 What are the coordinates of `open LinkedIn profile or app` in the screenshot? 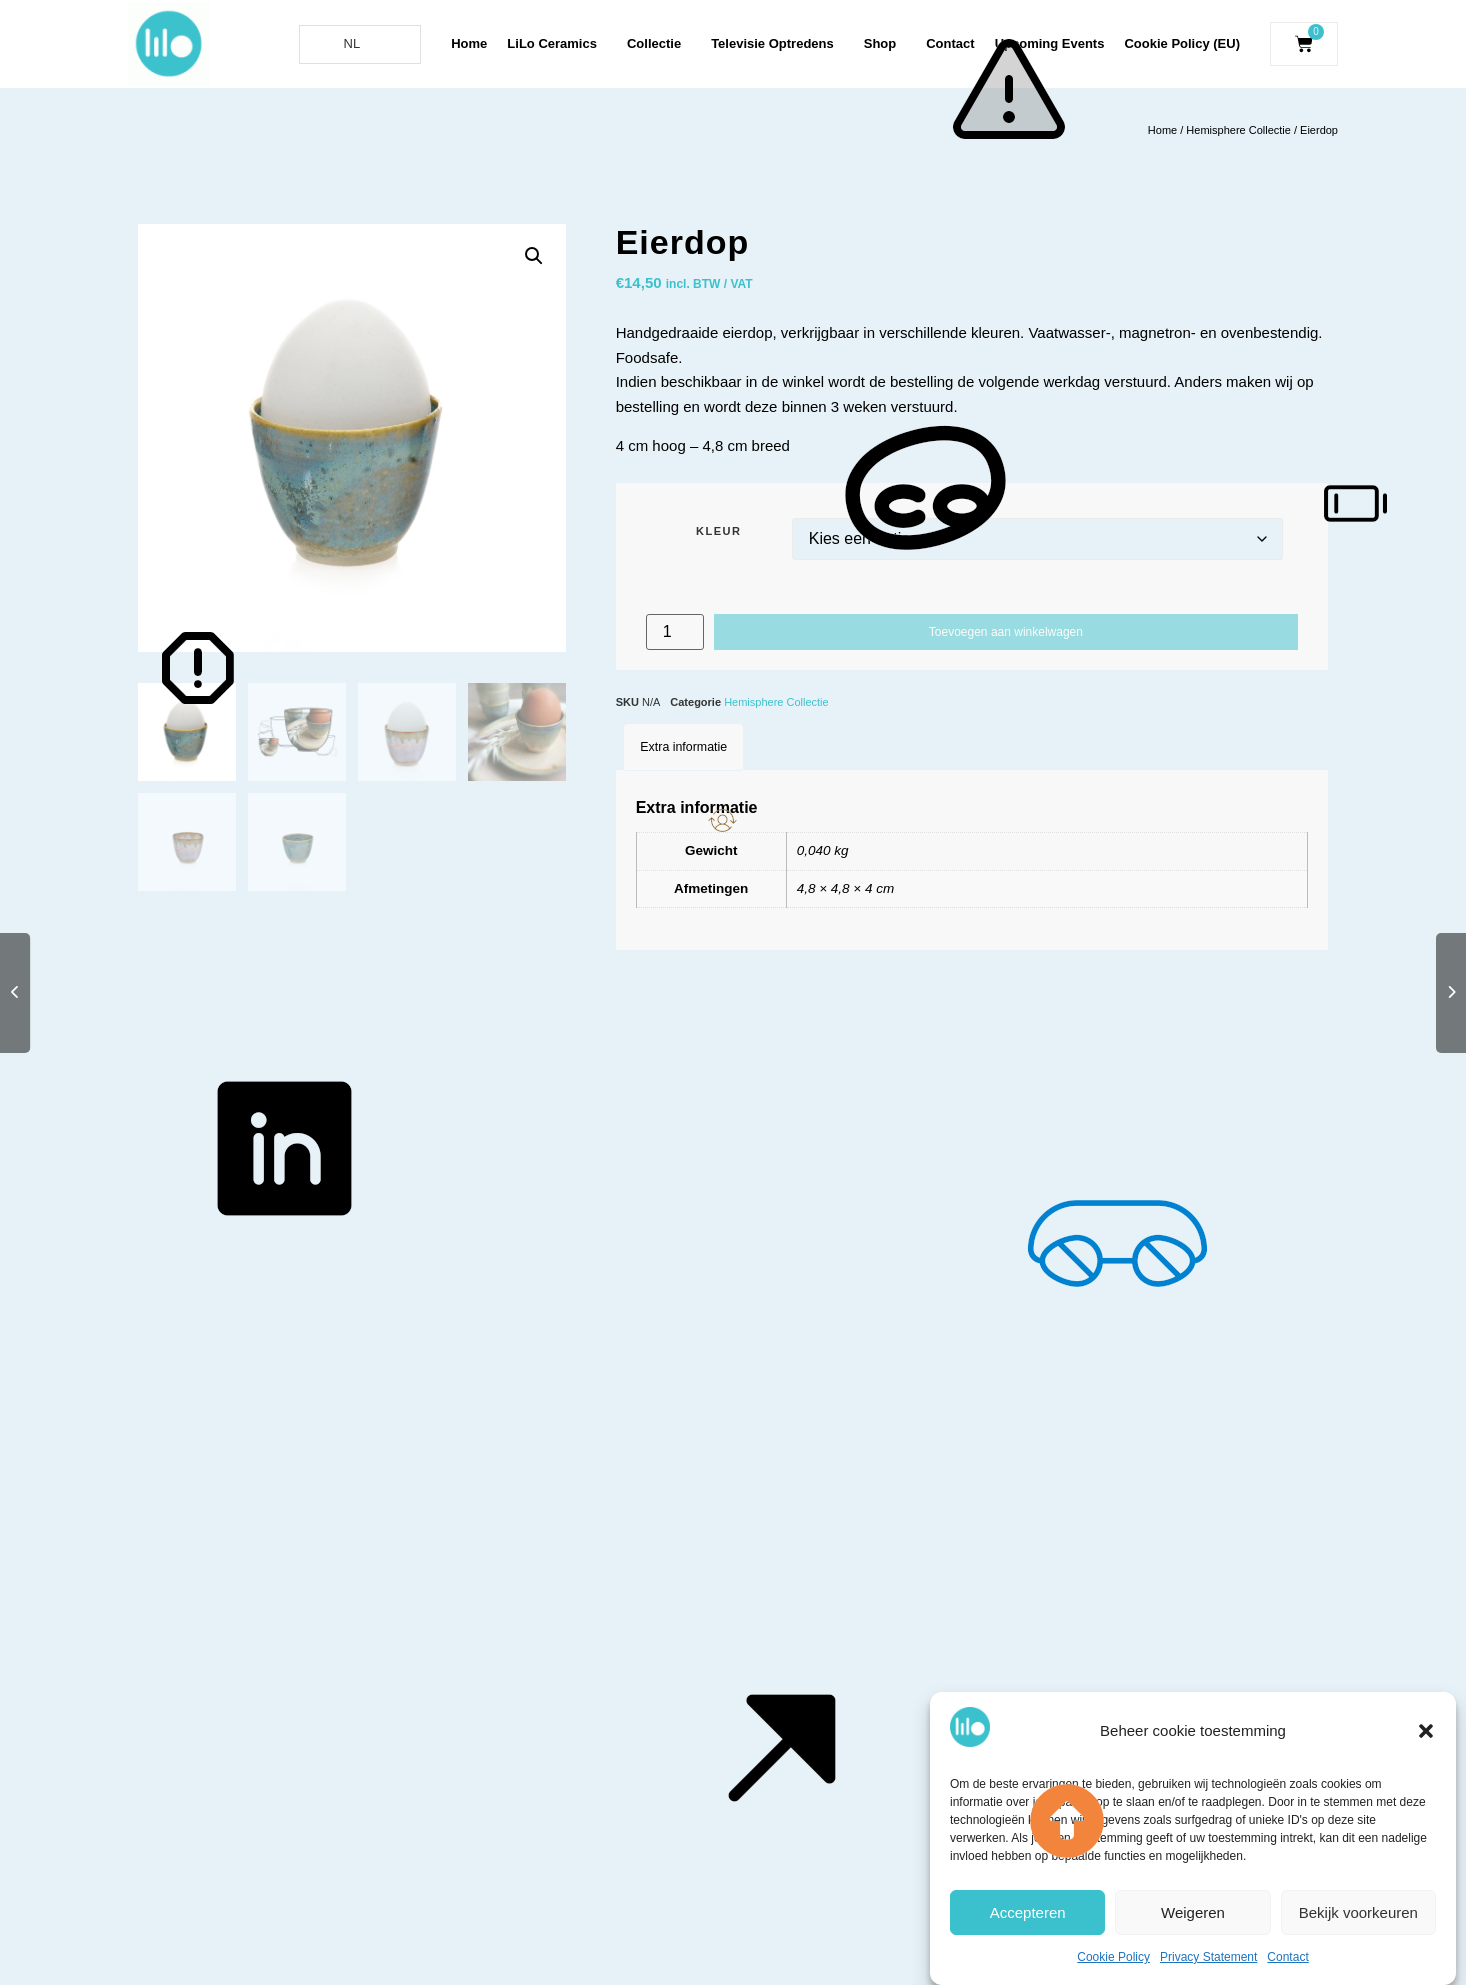 It's located at (284, 1148).